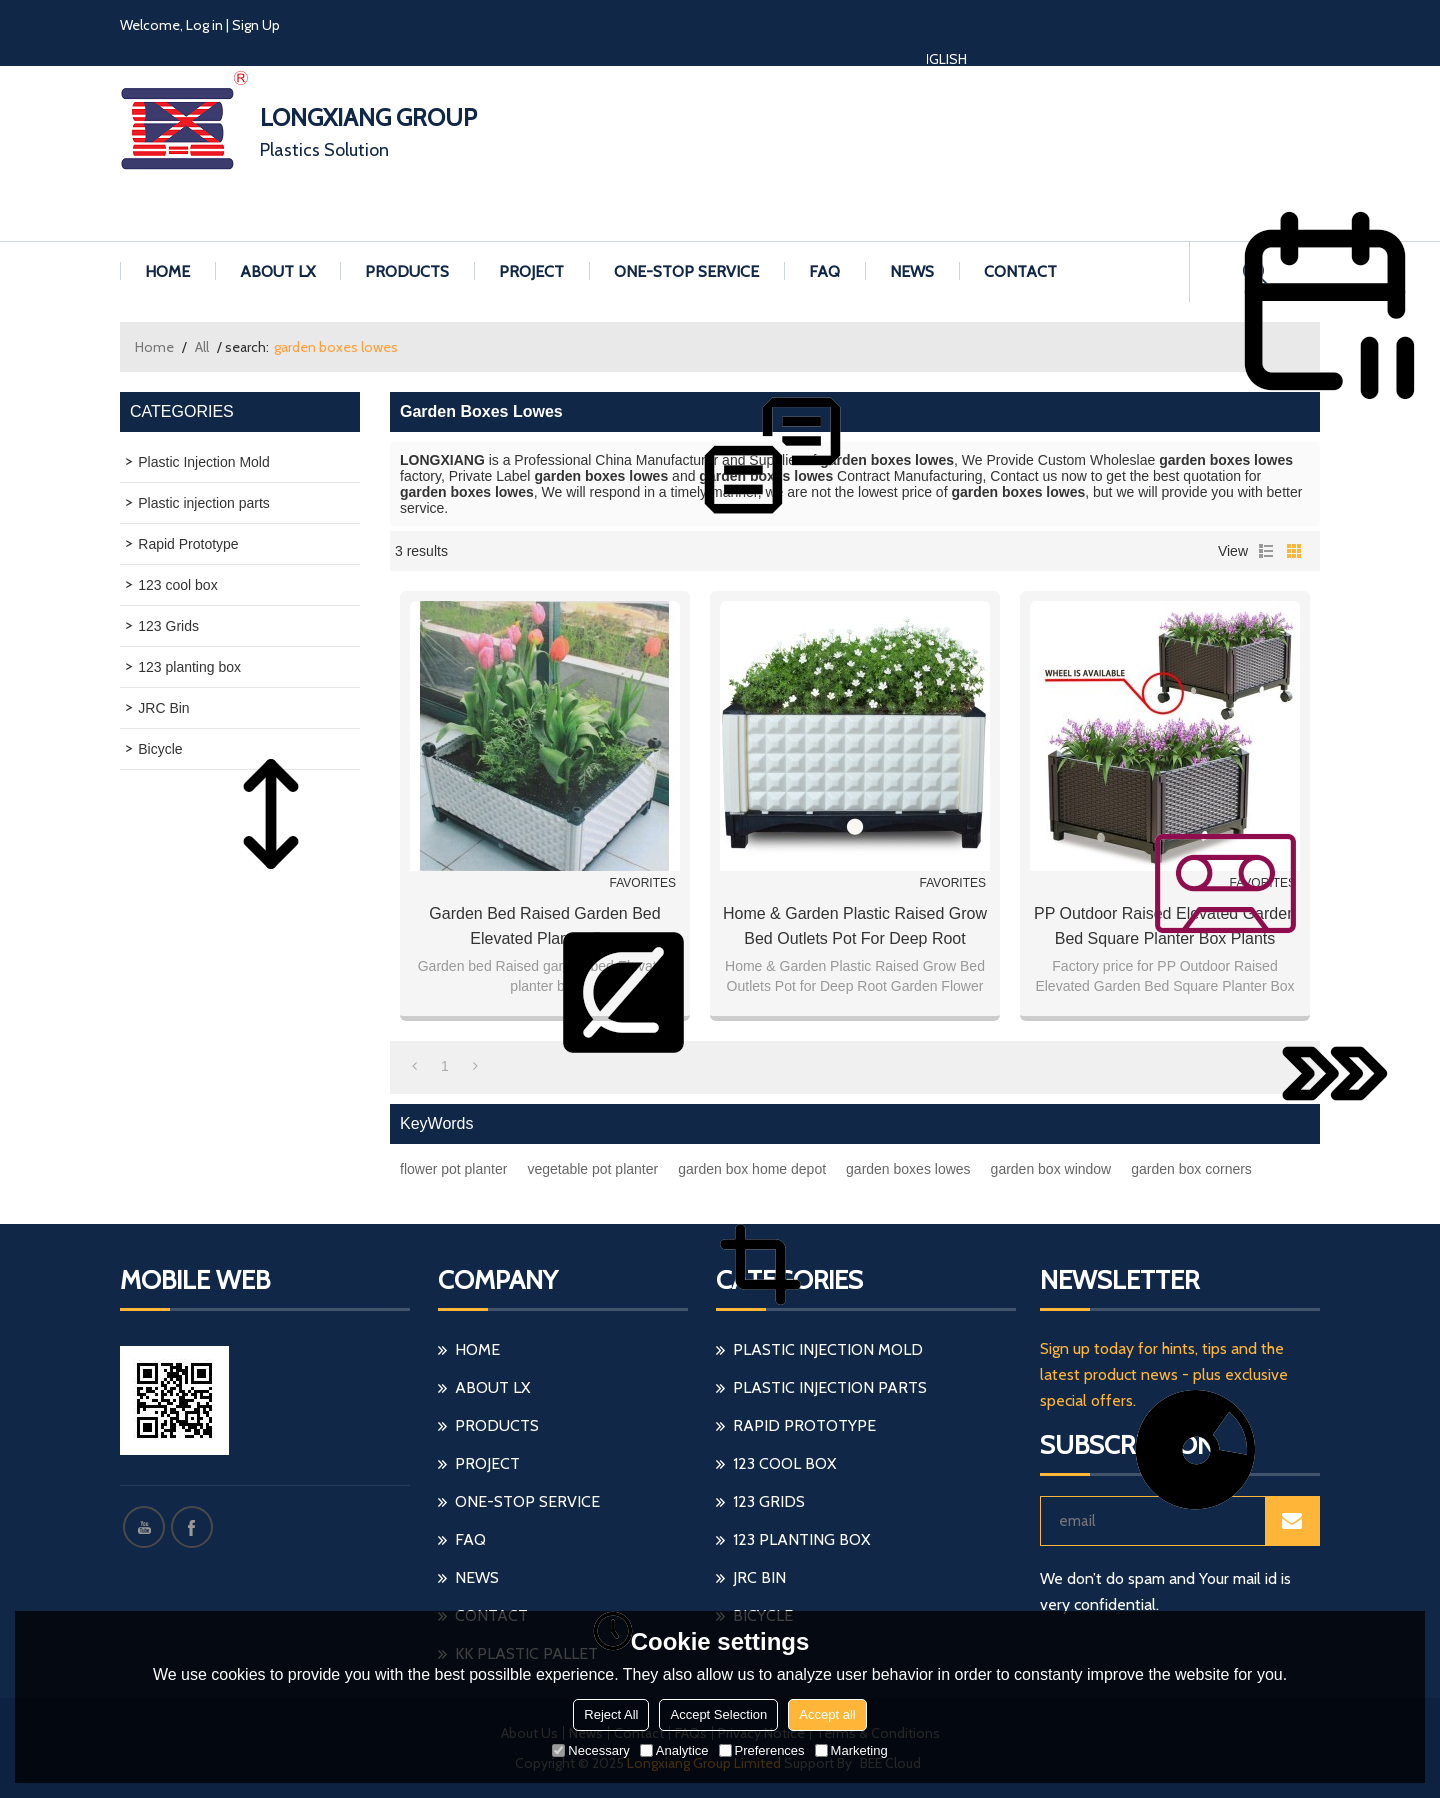 The width and height of the screenshot is (1440, 1798). What do you see at coordinates (1225, 883) in the screenshot?
I see `access audio recordings or voice memos` at bounding box center [1225, 883].